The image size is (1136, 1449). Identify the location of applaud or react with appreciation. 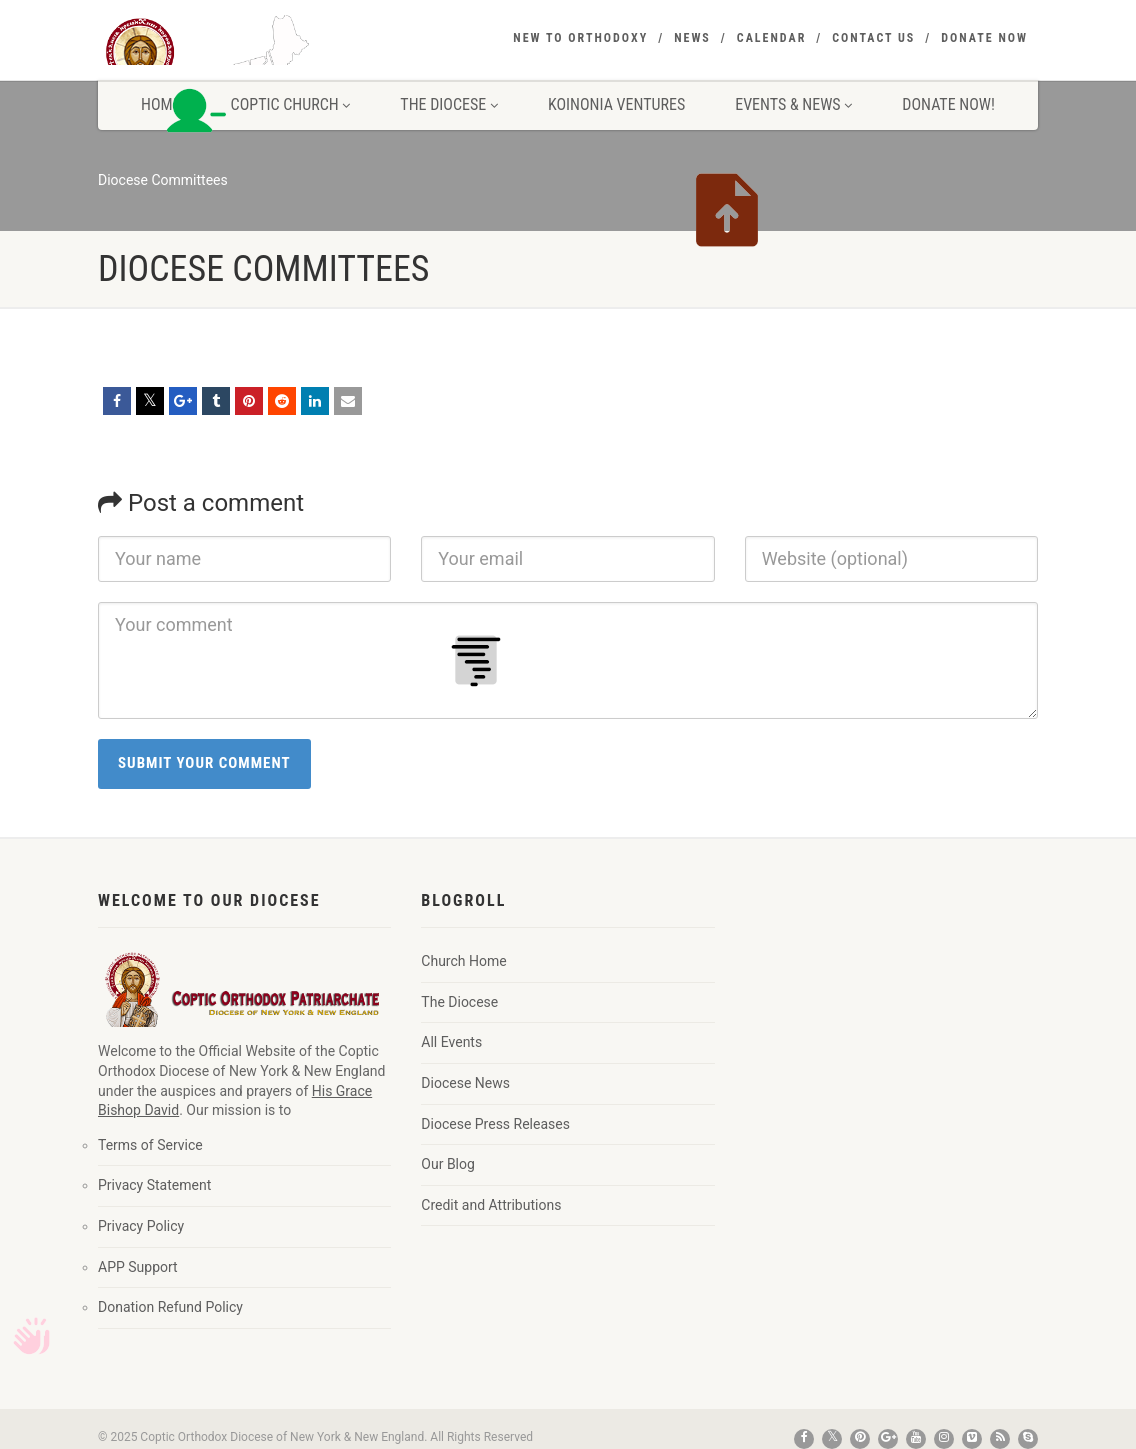
(31, 1336).